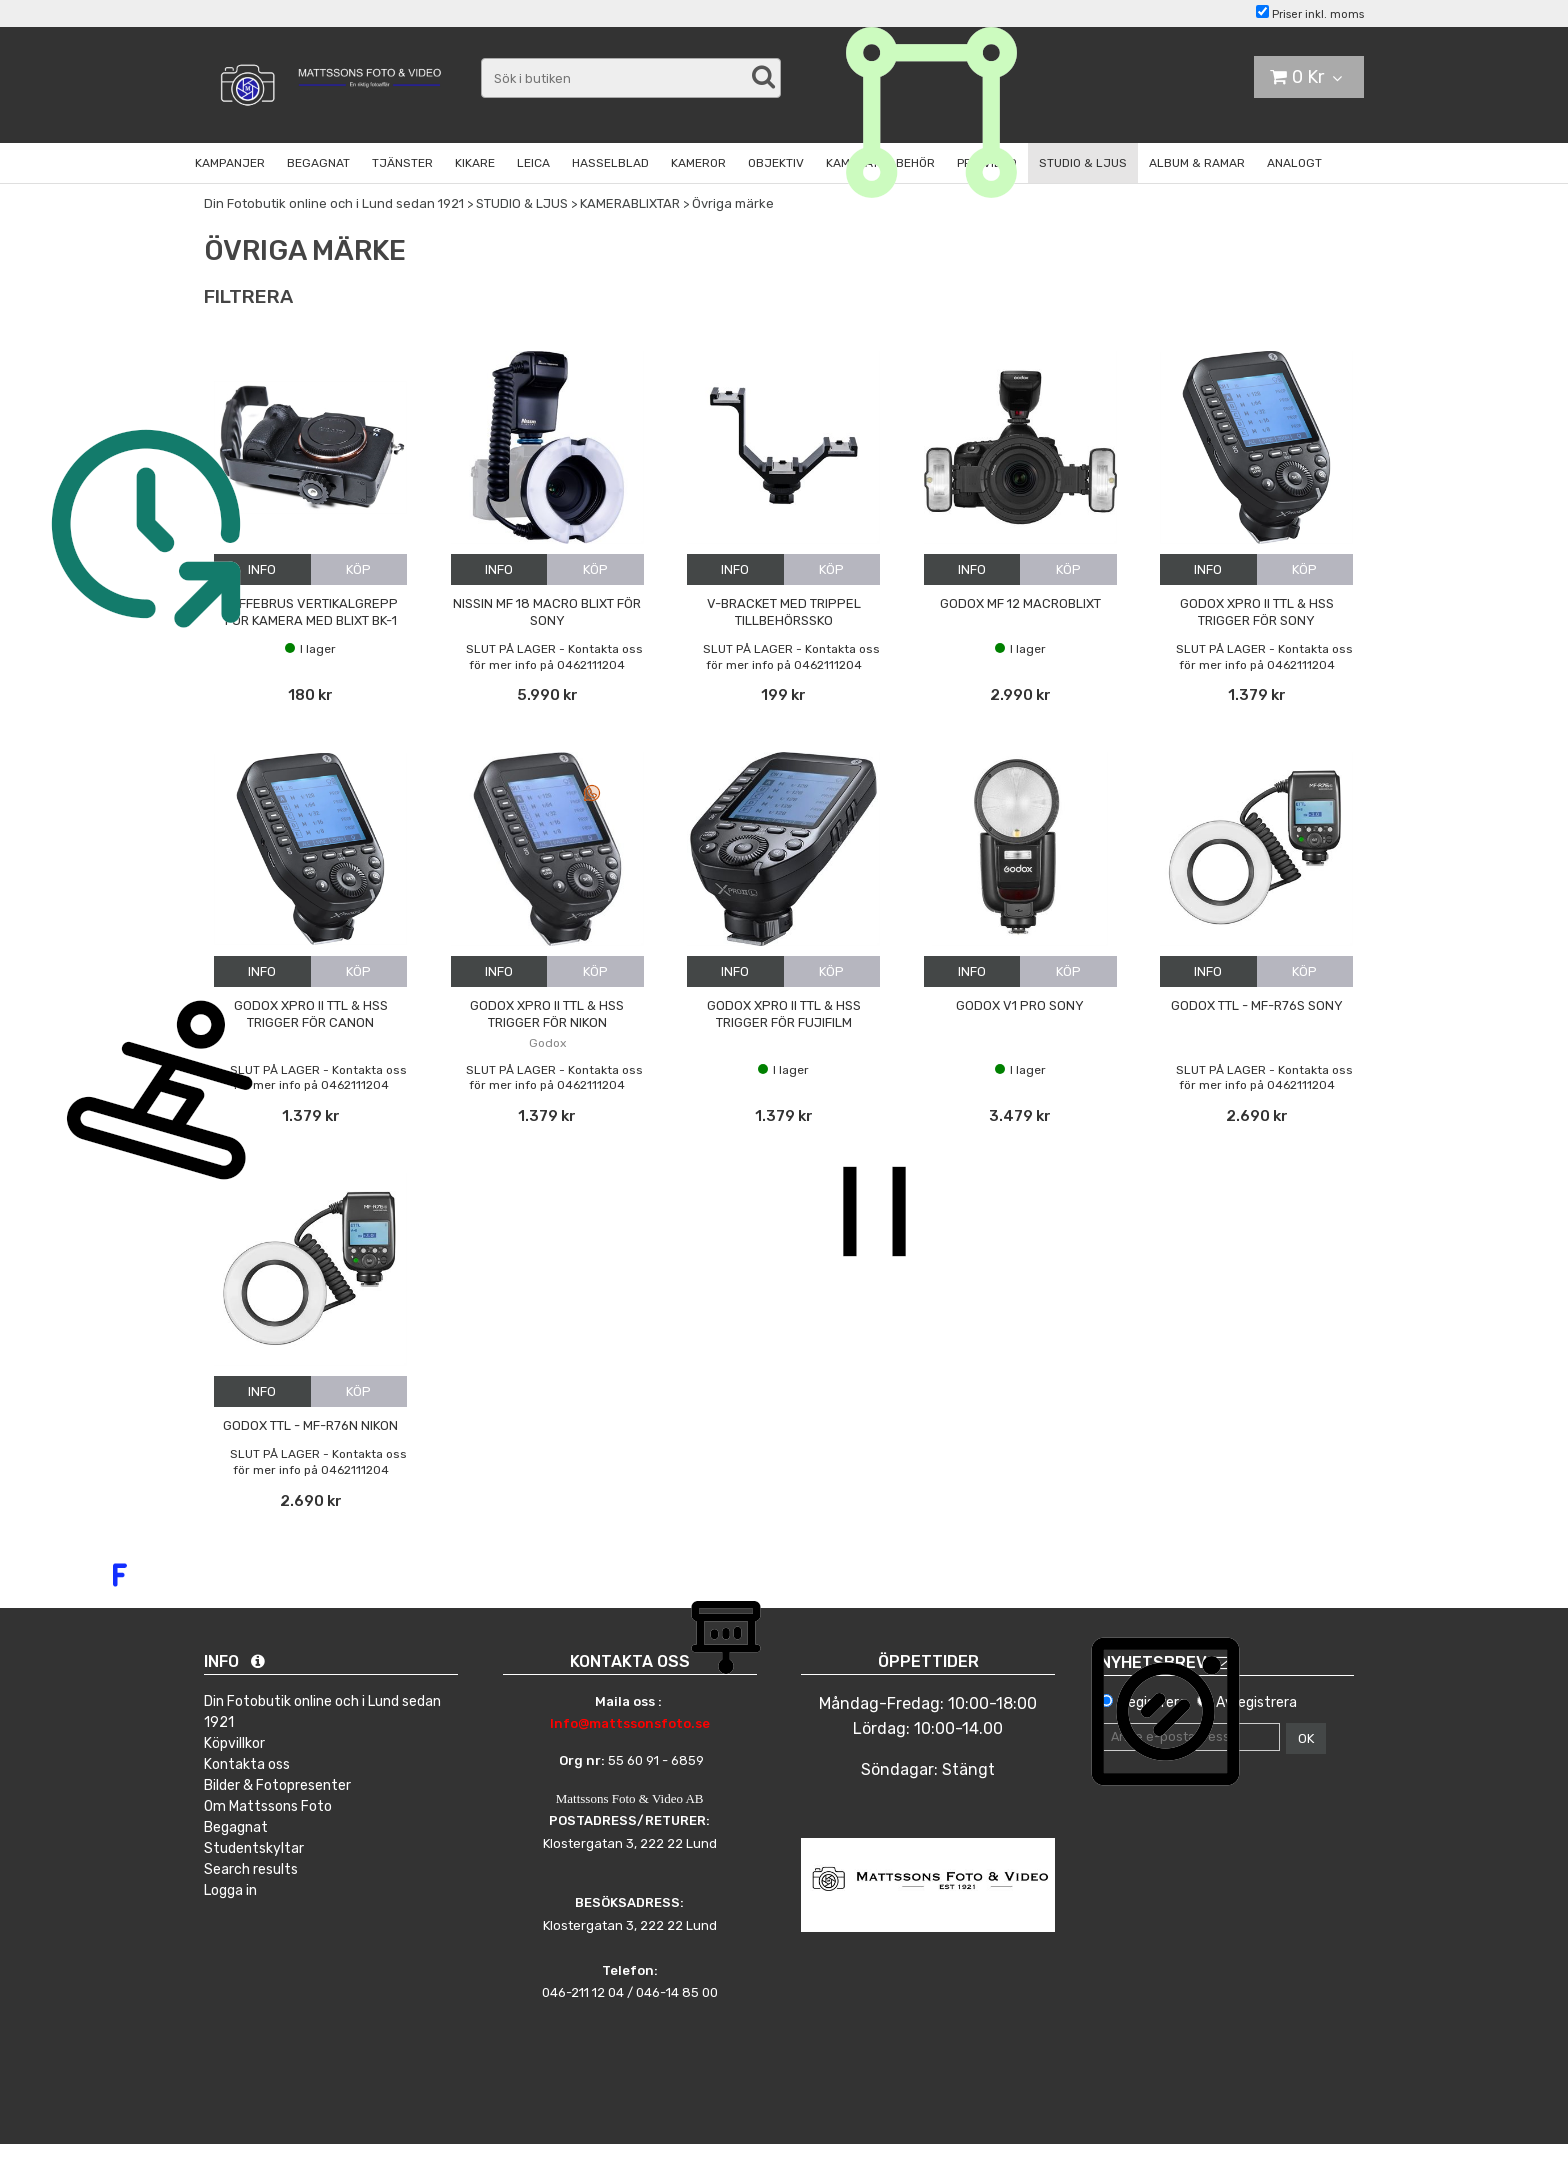 Image resolution: width=1568 pixels, height=2184 pixels. I want to click on indicates a Facebook shortcut or link, so click(120, 1575).